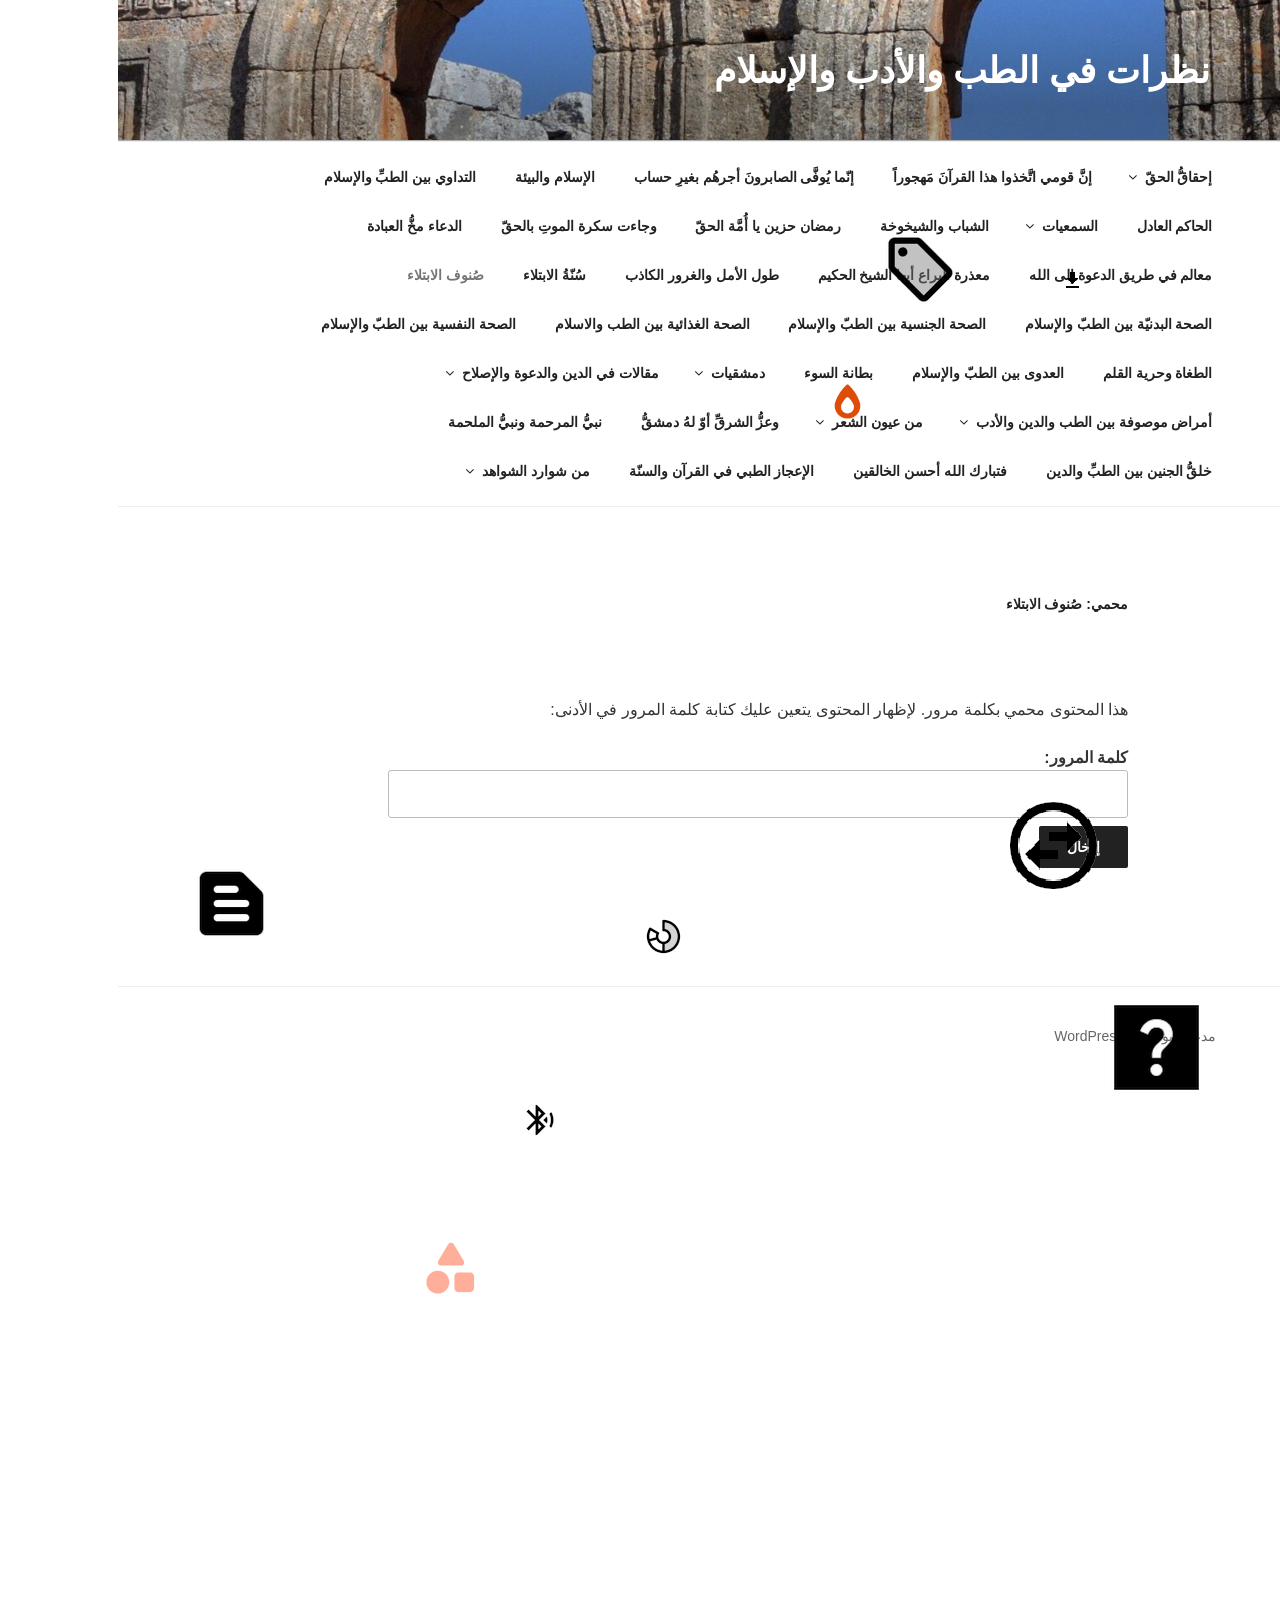 The height and width of the screenshot is (1597, 1280). Describe the element at coordinates (1053, 845) in the screenshot. I see `swap or exchange items horizontally` at that location.